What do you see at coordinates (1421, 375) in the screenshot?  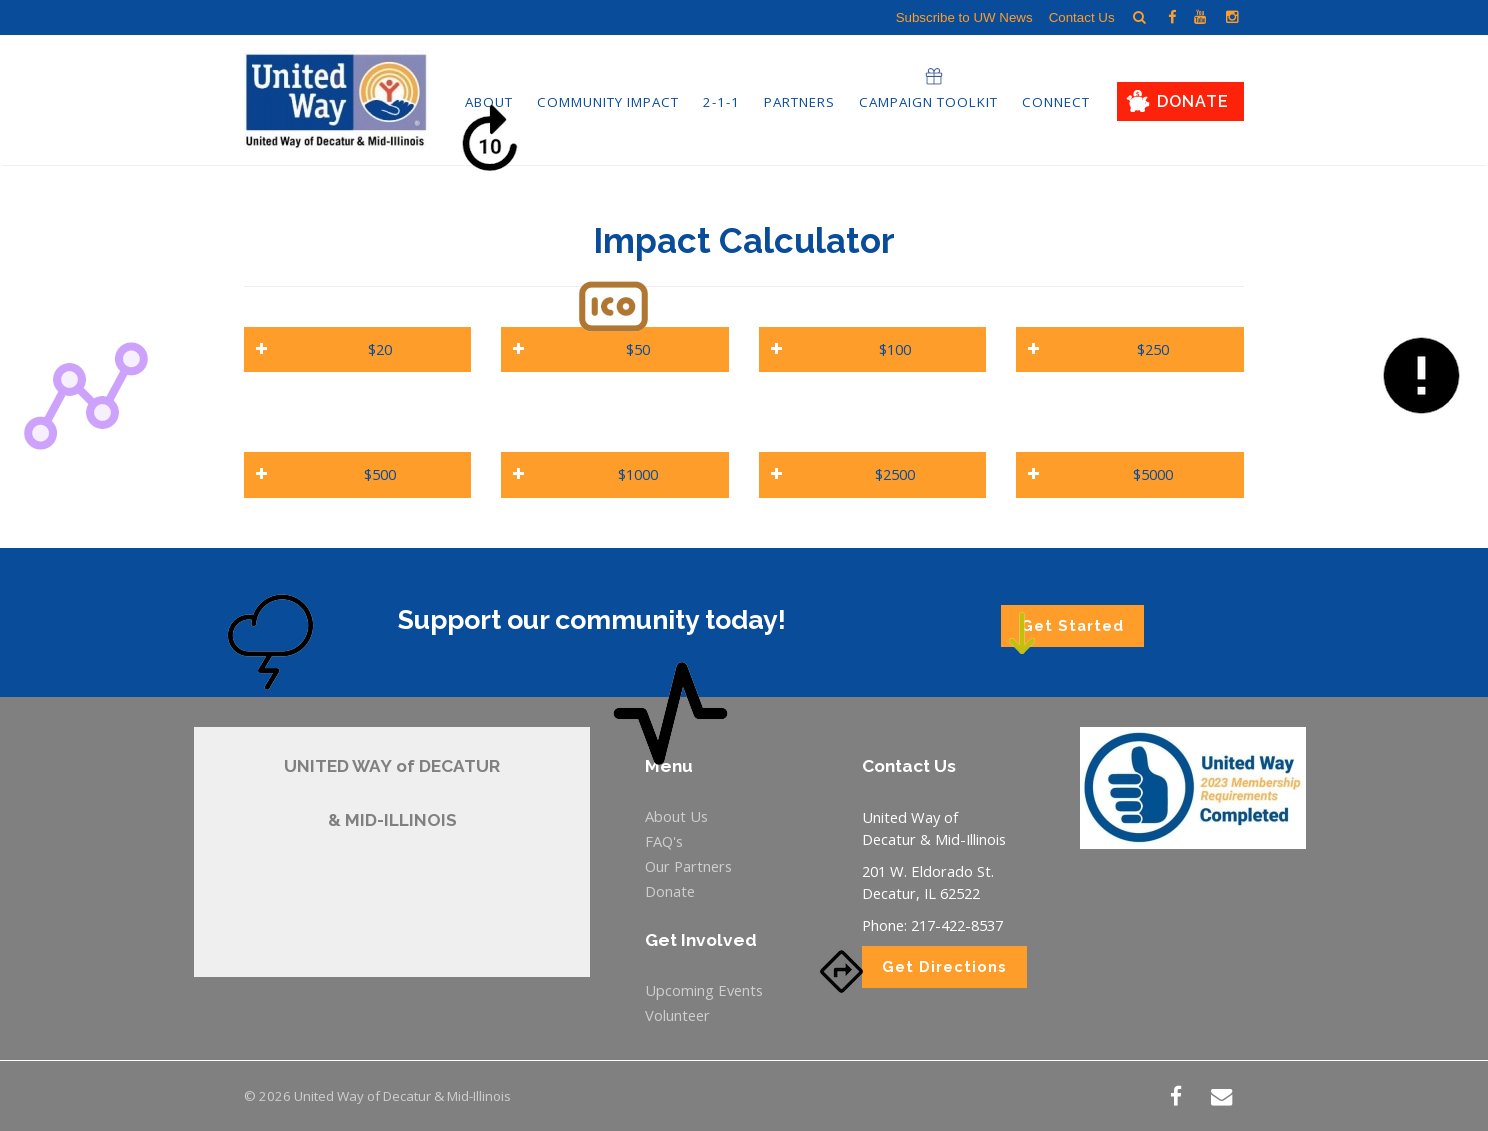 I see `indicates an error or problem has occurred` at bounding box center [1421, 375].